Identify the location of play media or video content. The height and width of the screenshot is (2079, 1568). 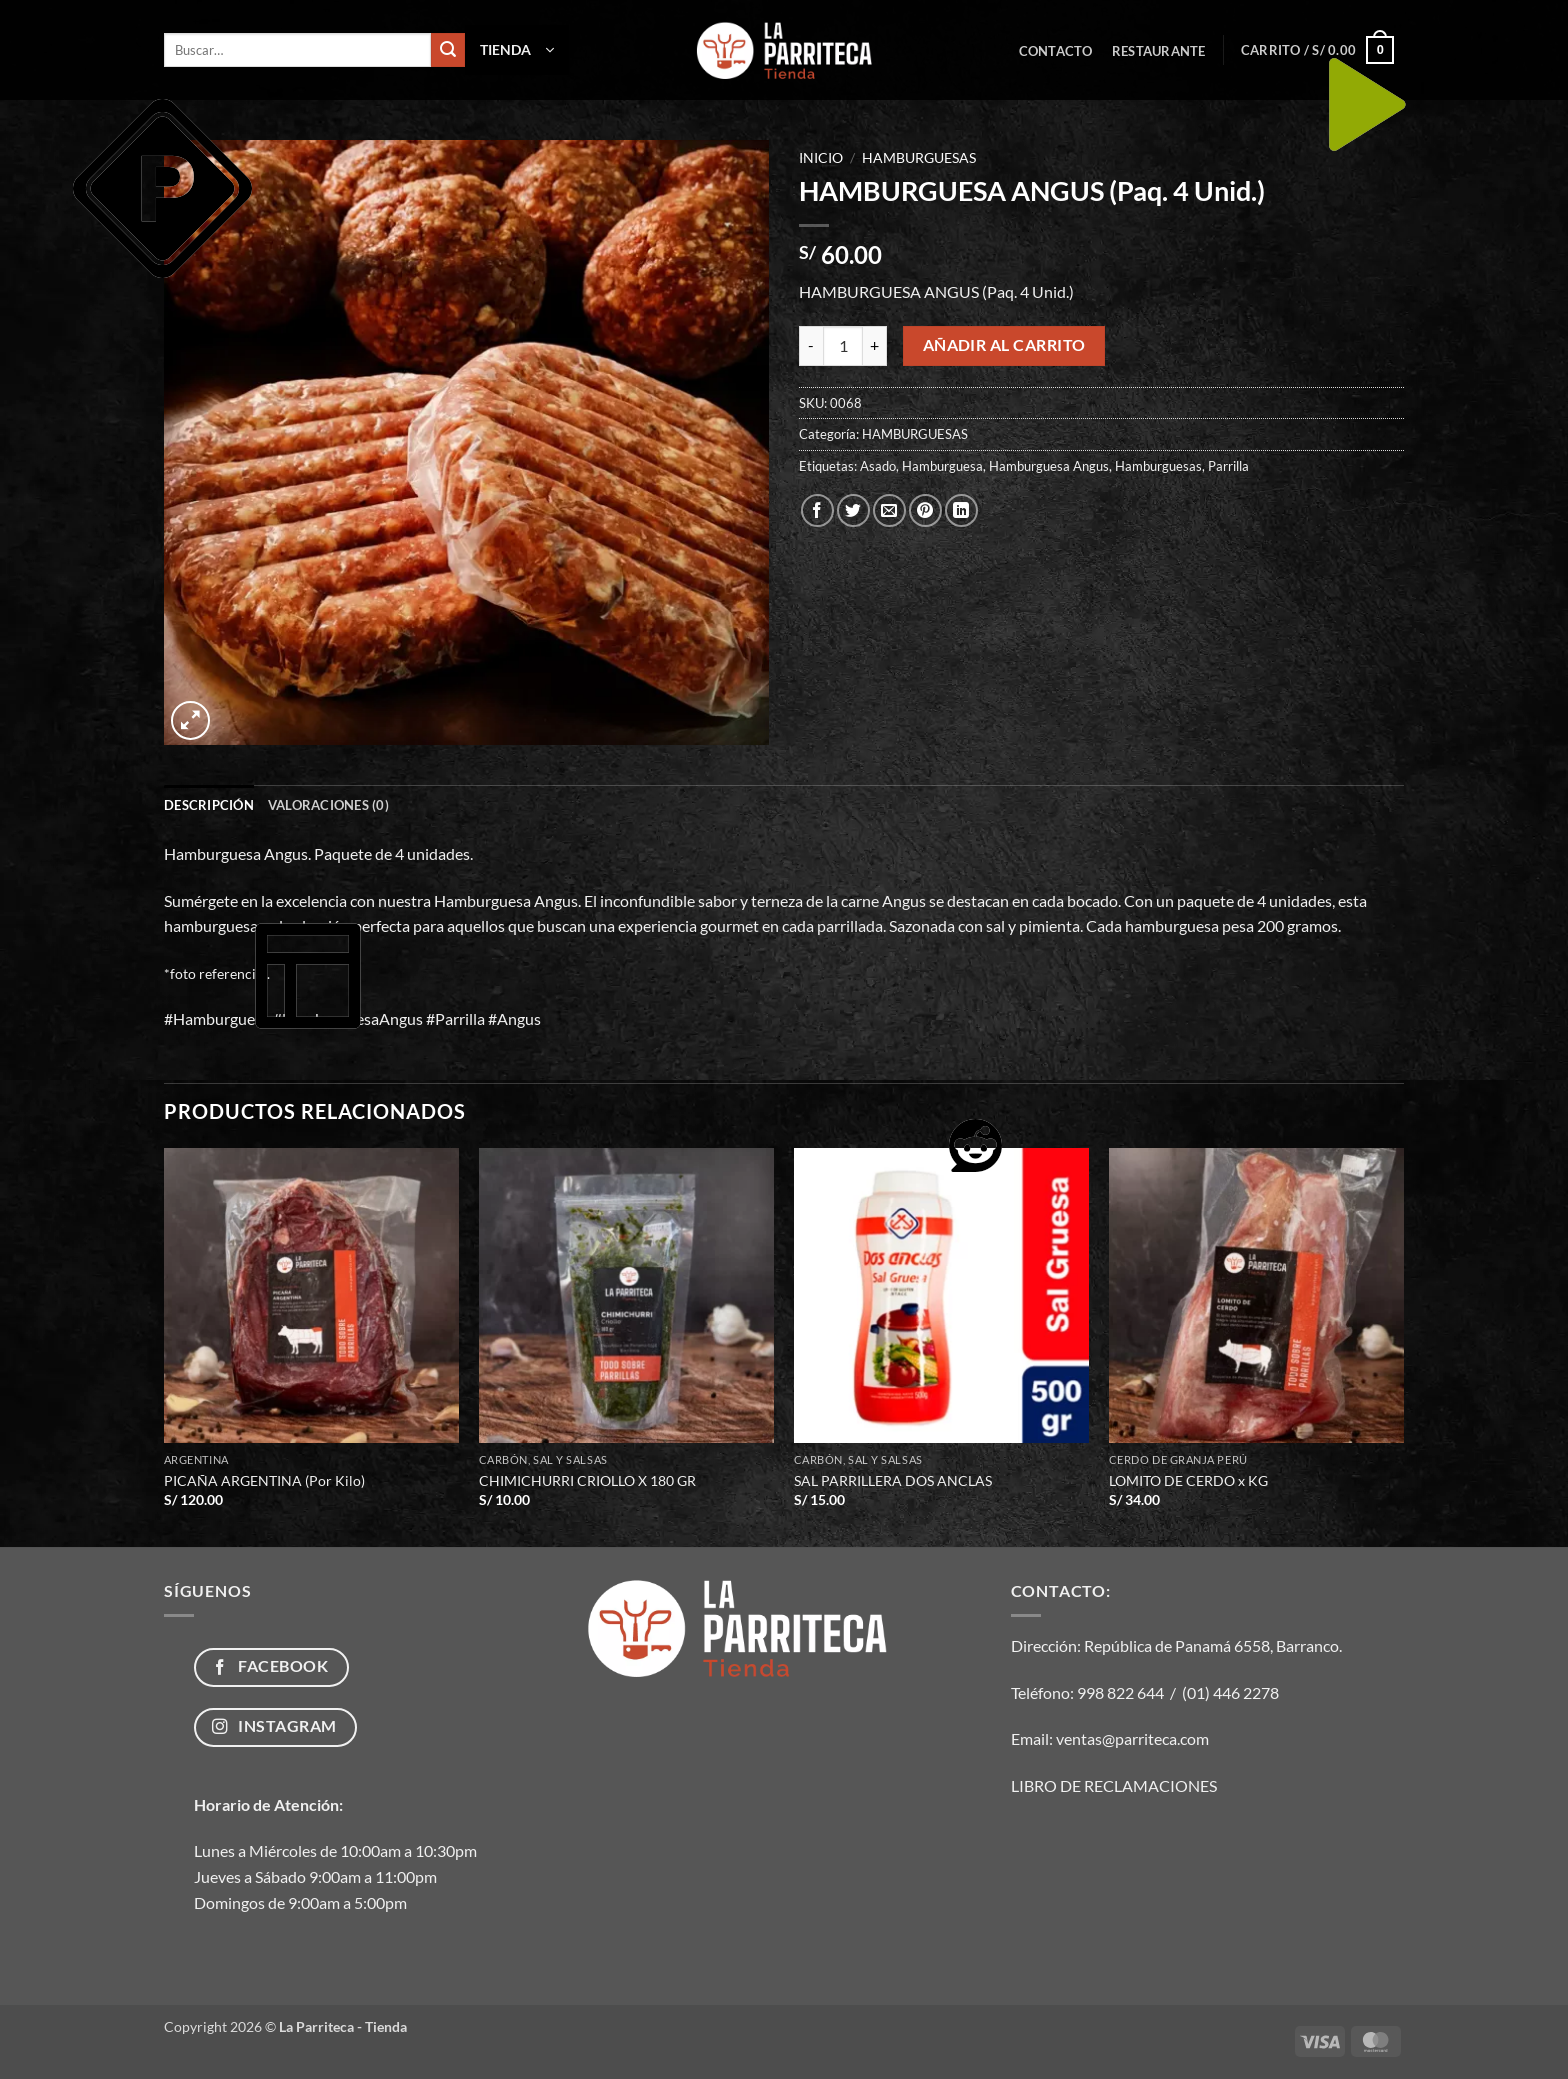
(1359, 104).